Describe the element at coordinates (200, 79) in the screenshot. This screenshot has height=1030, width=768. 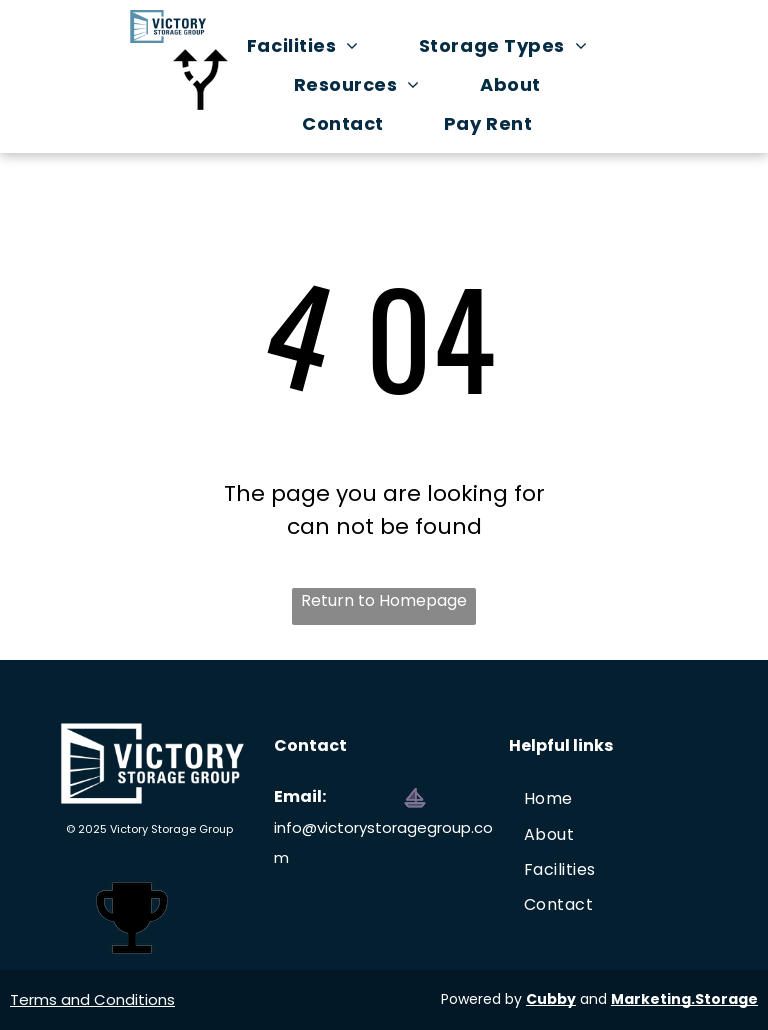
I see `view alternative routes` at that location.